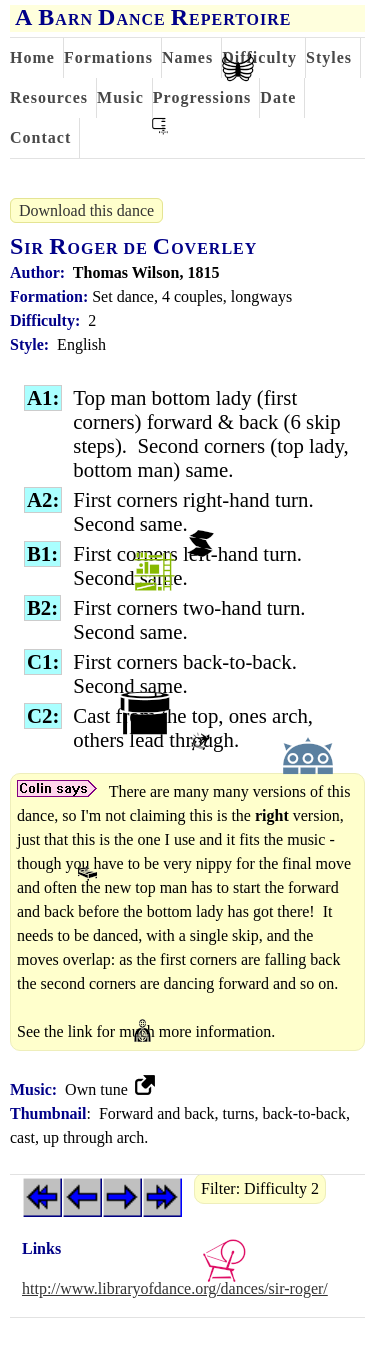  What do you see at coordinates (308, 758) in the screenshot?
I see `select gaul or celtic warrior class` at bounding box center [308, 758].